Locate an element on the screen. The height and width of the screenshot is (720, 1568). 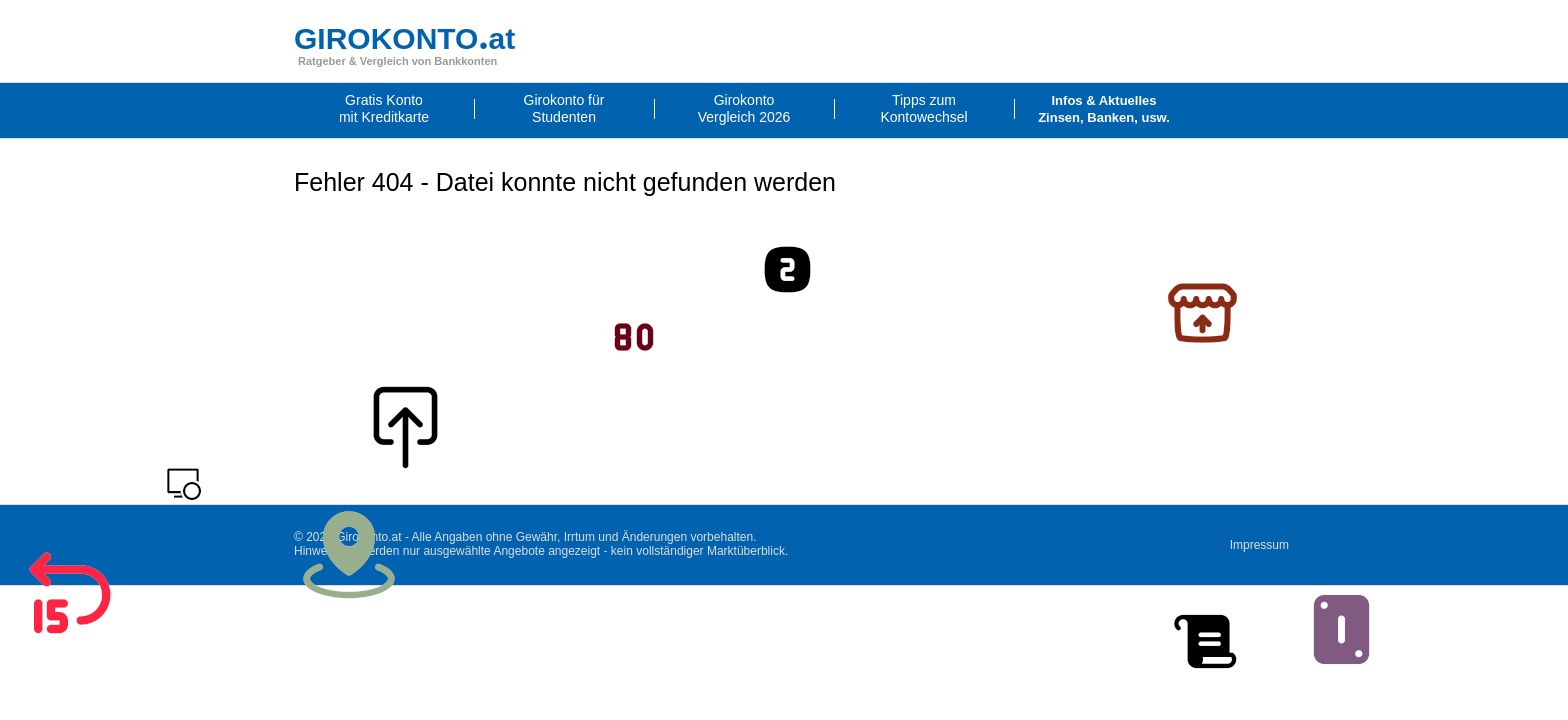
access virtual machine settings is located at coordinates (183, 482).